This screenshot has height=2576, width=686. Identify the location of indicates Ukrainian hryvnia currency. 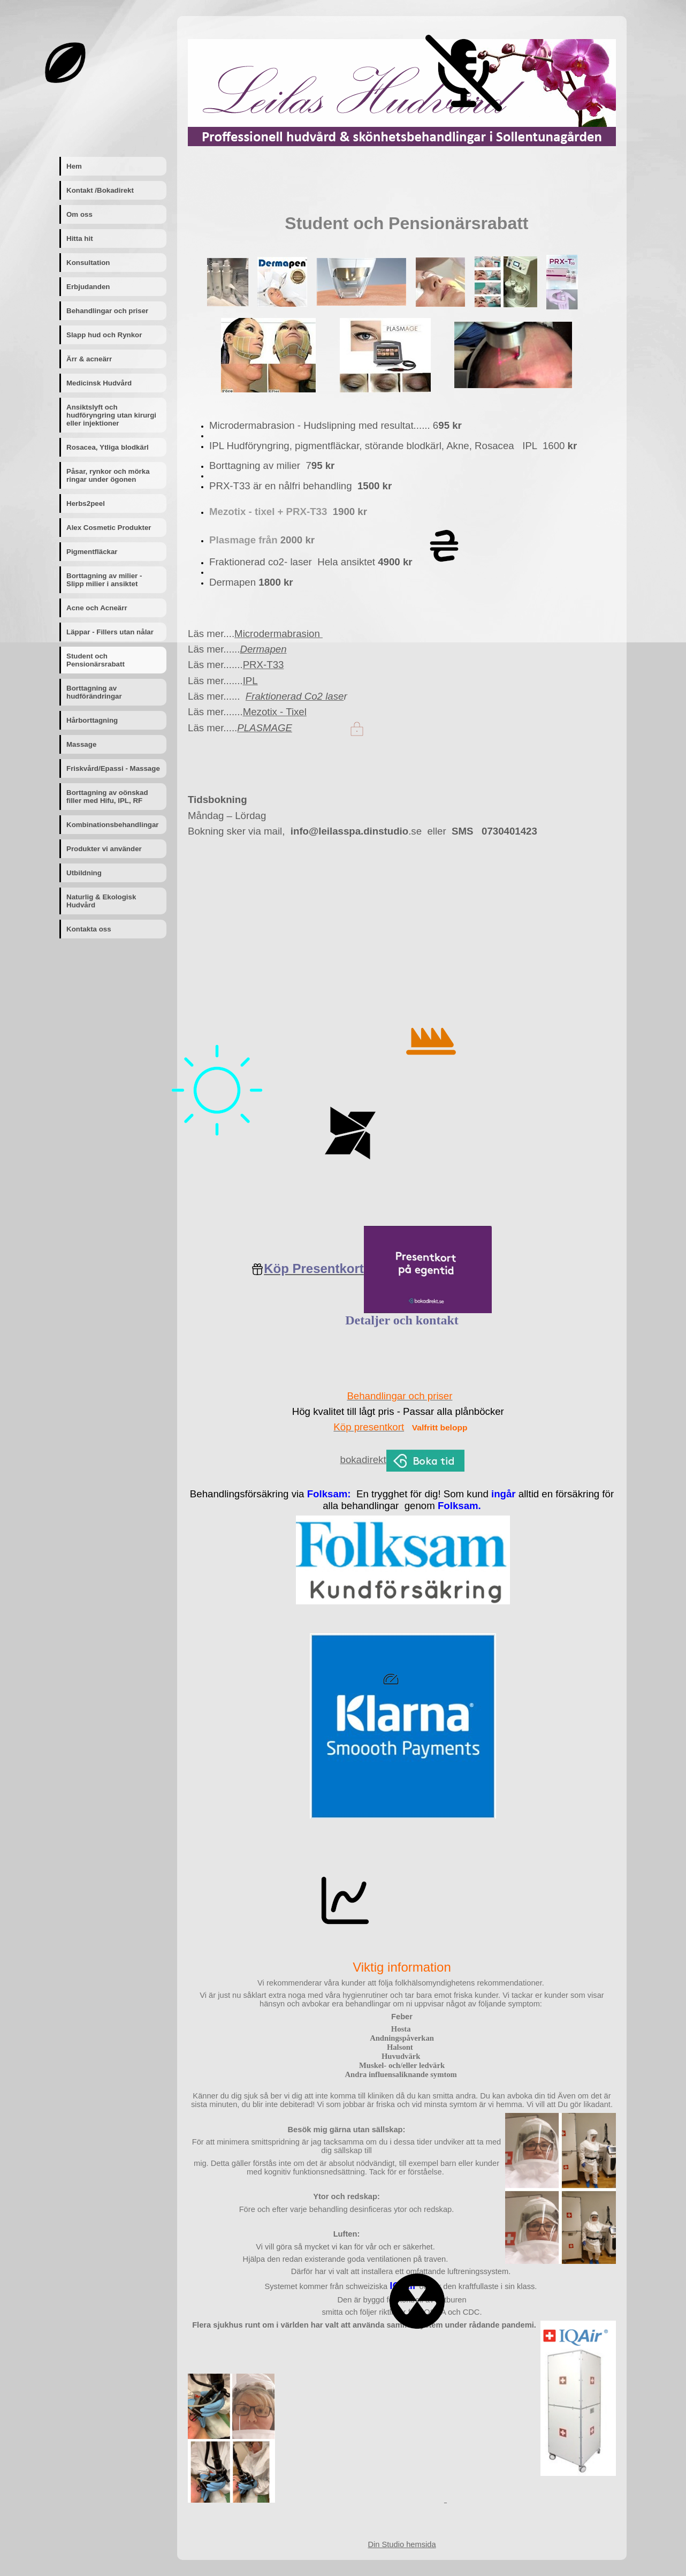
(444, 546).